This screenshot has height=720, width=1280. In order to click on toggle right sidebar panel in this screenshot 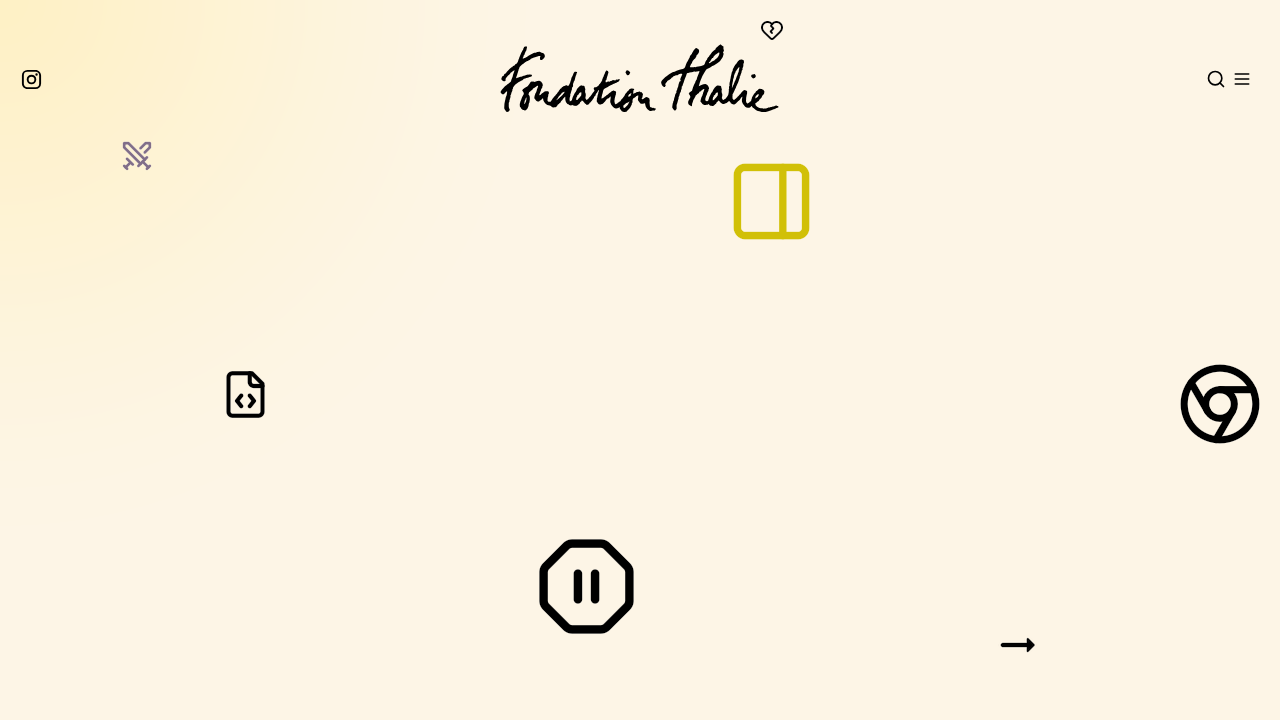, I will do `click(771, 201)`.